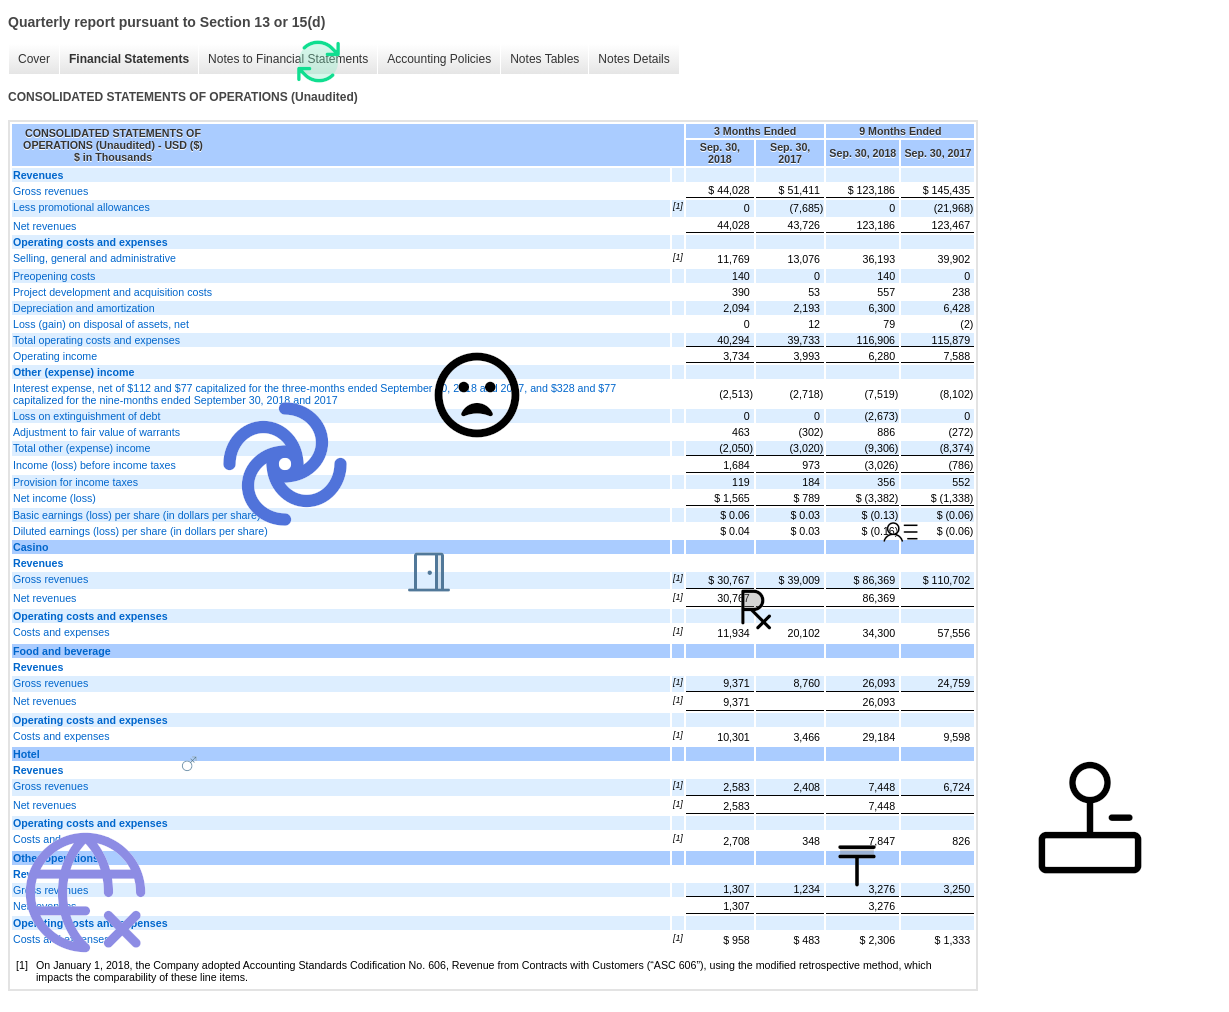  What do you see at coordinates (1090, 822) in the screenshot?
I see `access gaming or controller settings` at bounding box center [1090, 822].